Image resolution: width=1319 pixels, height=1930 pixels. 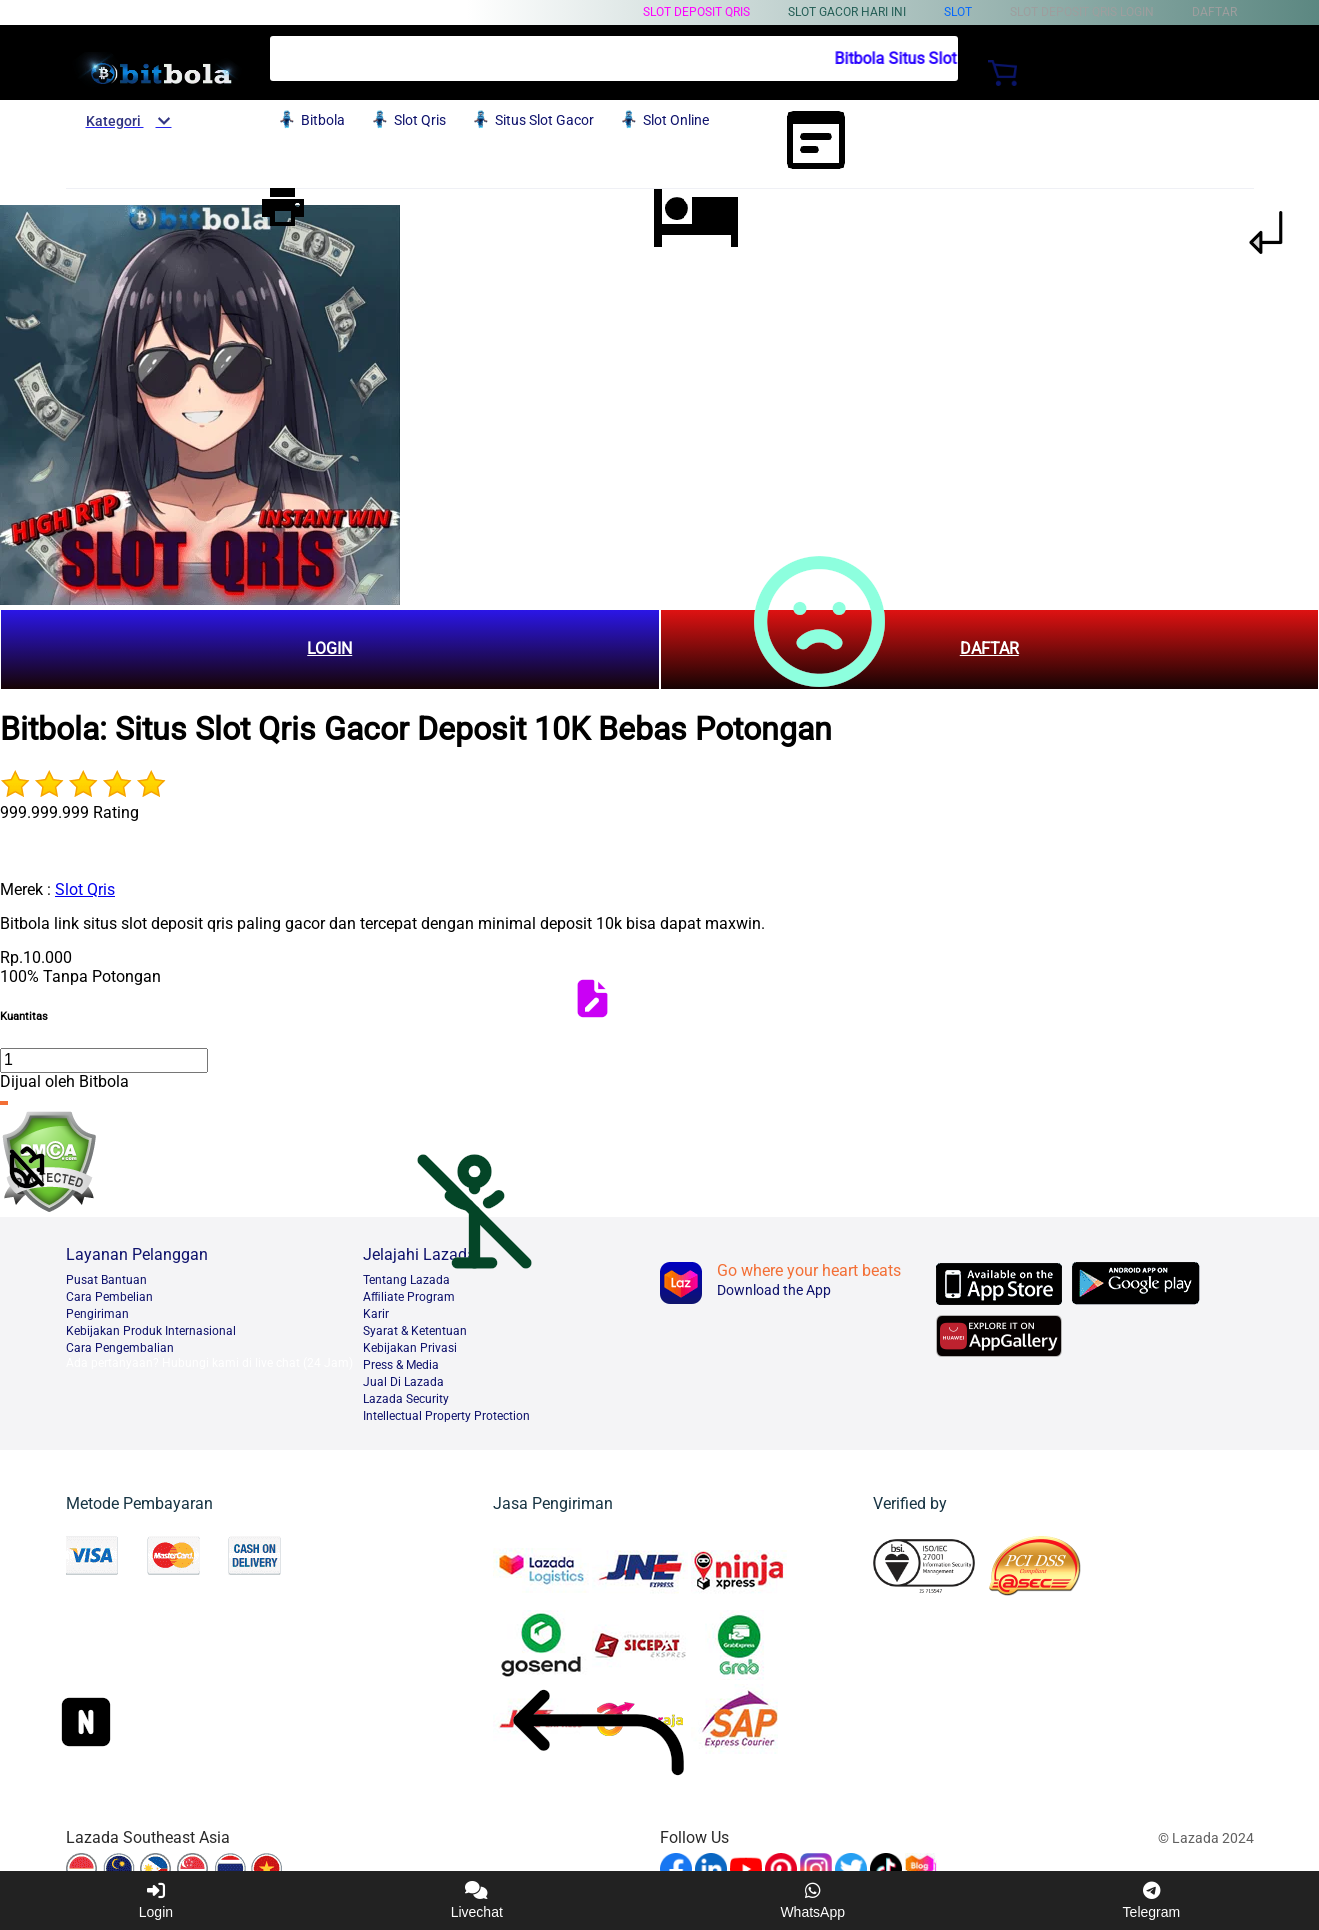 What do you see at coordinates (283, 207) in the screenshot?
I see `print current document or page` at bounding box center [283, 207].